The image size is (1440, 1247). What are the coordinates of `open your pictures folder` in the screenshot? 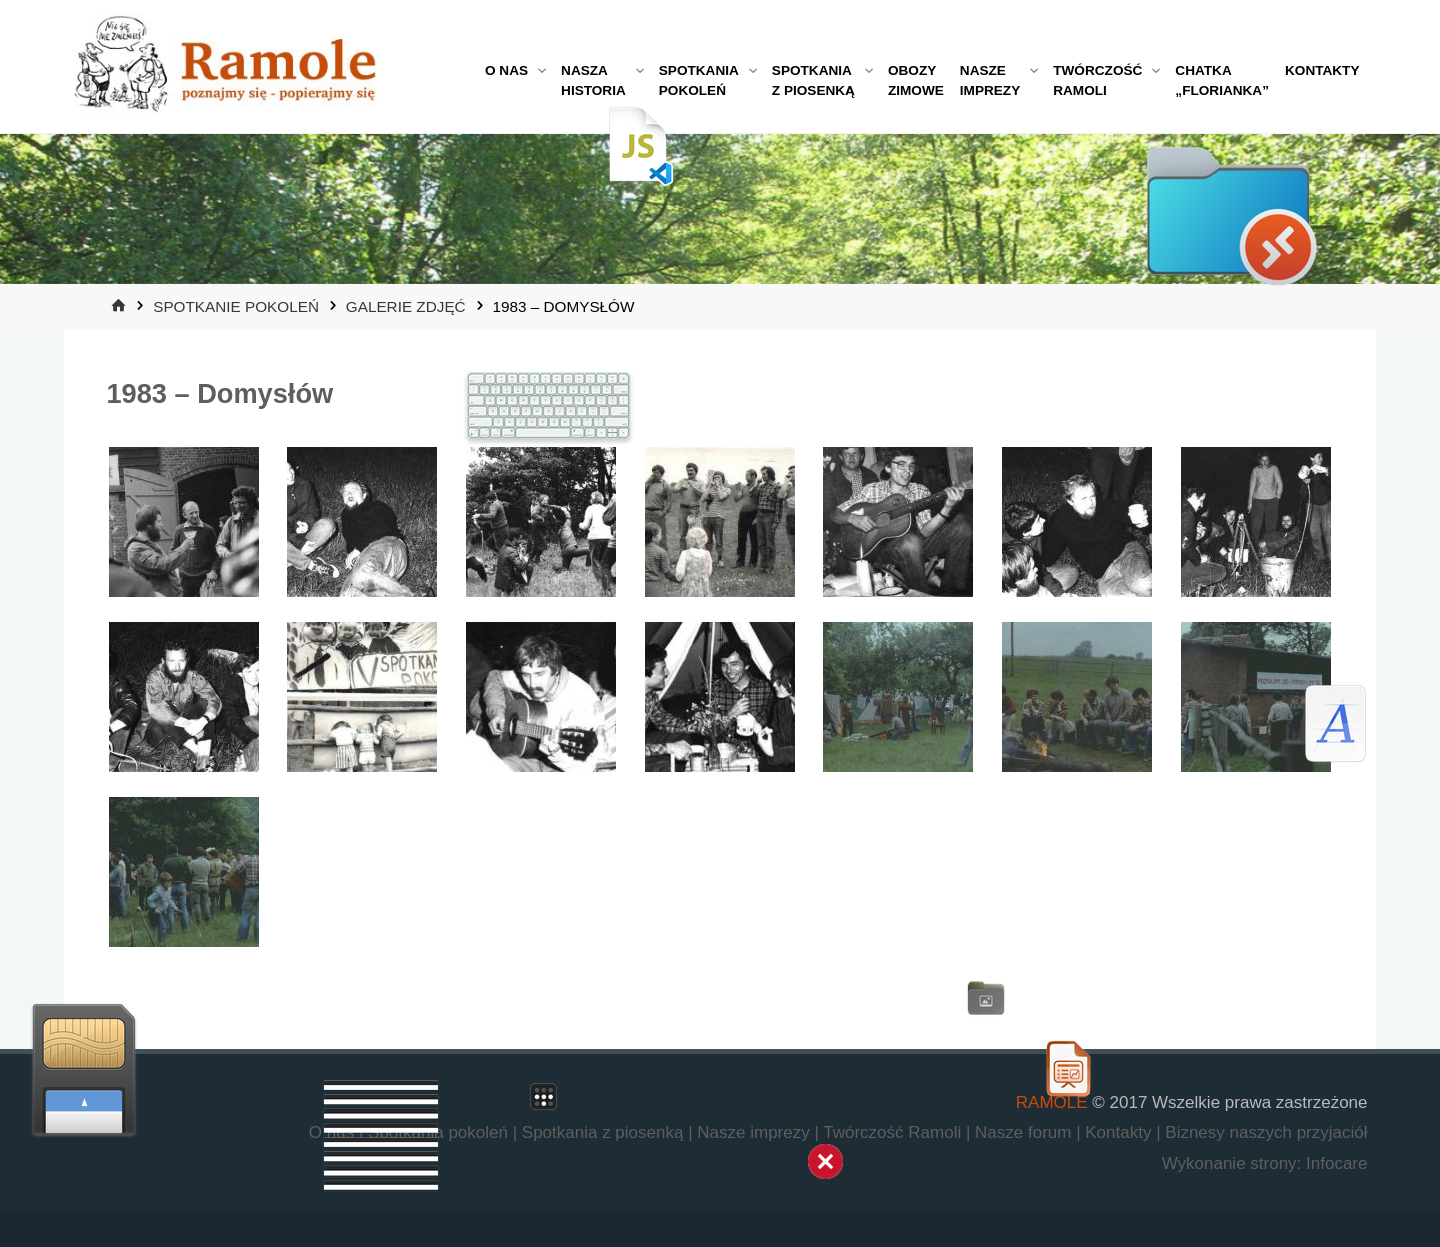 It's located at (986, 998).